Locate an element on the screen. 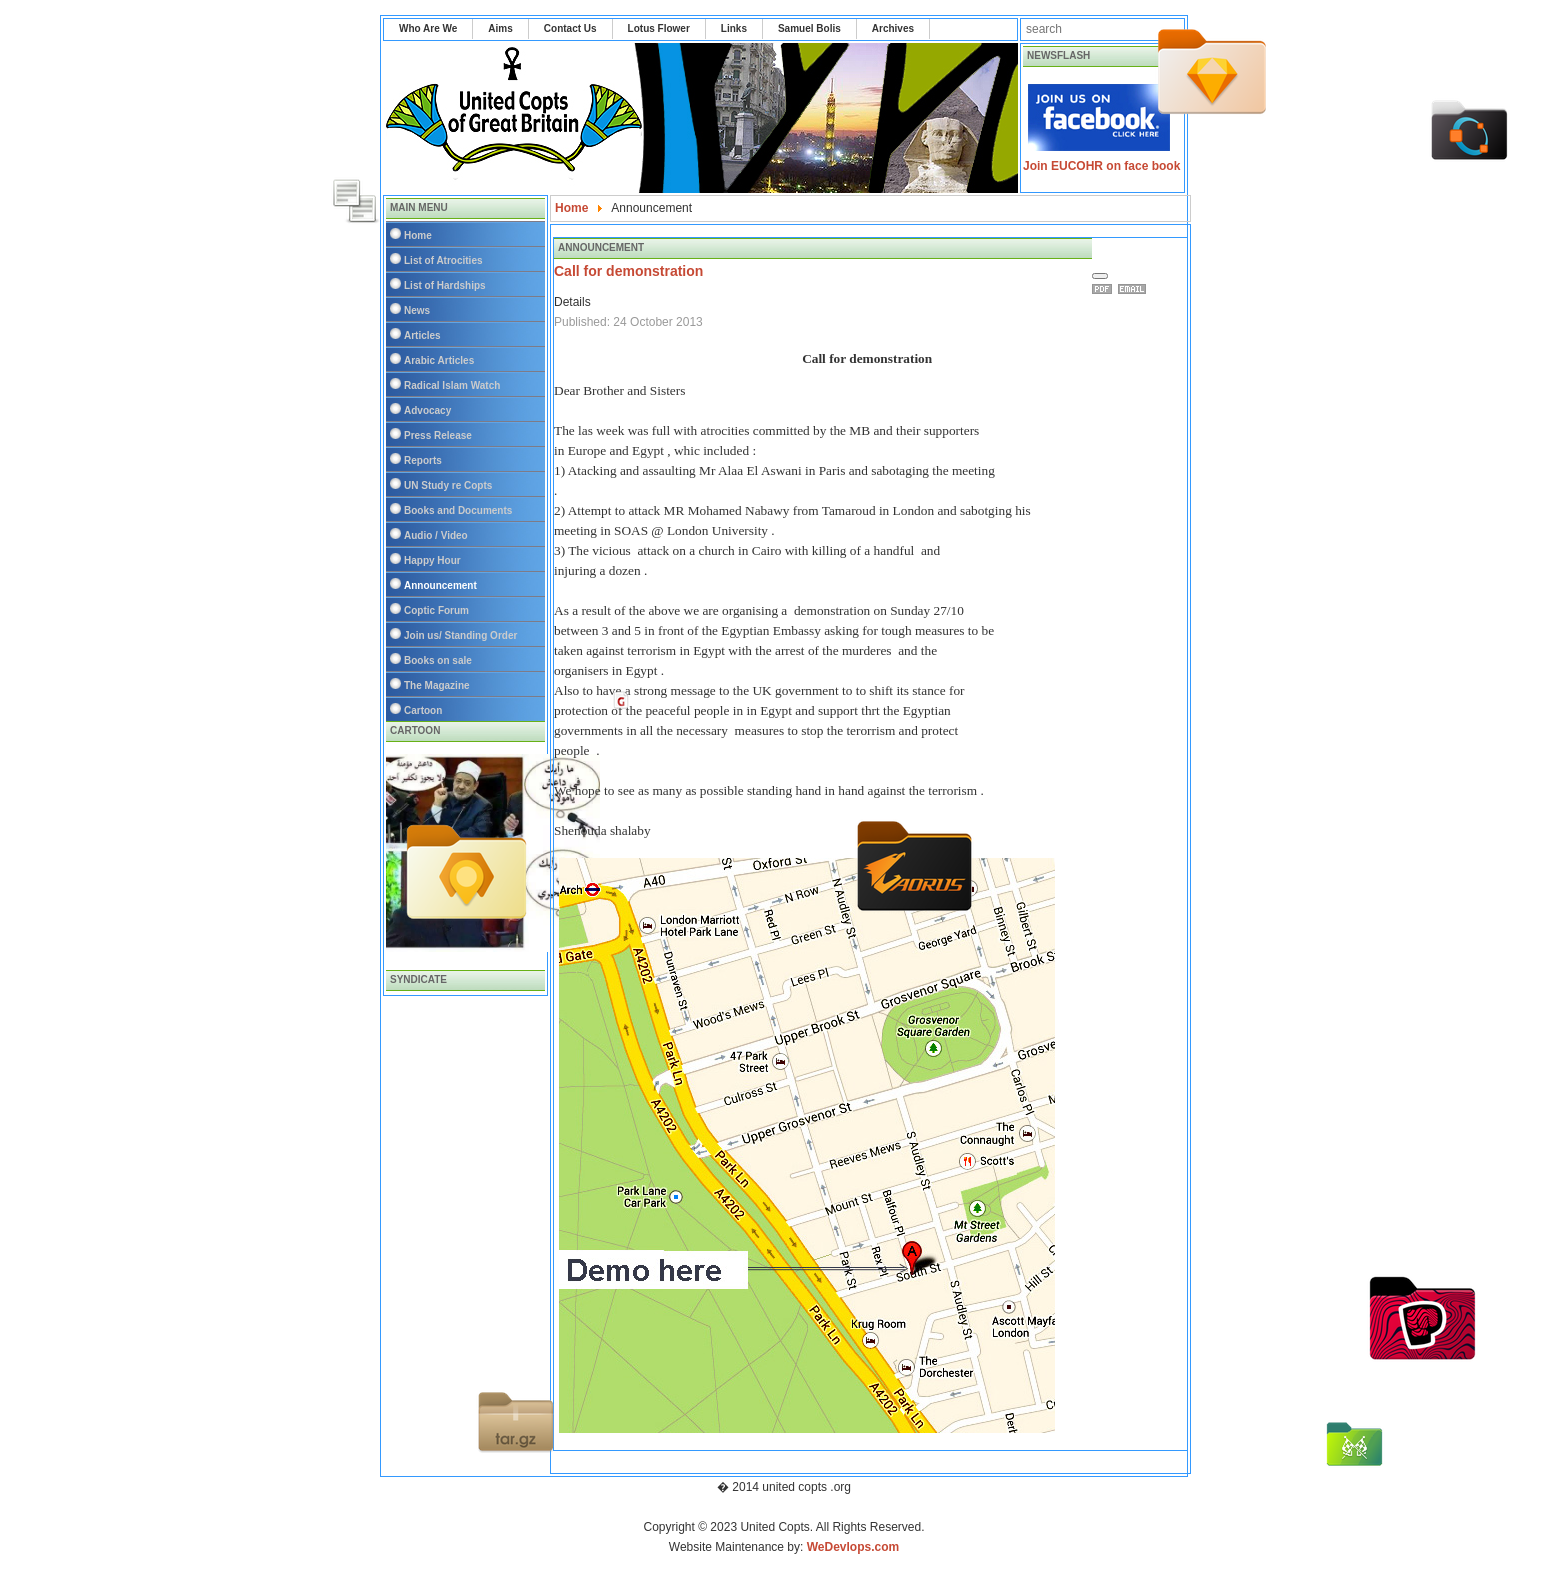 This screenshot has height=1577, width=1568. folder for octave programming files is located at coordinates (1469, 132).